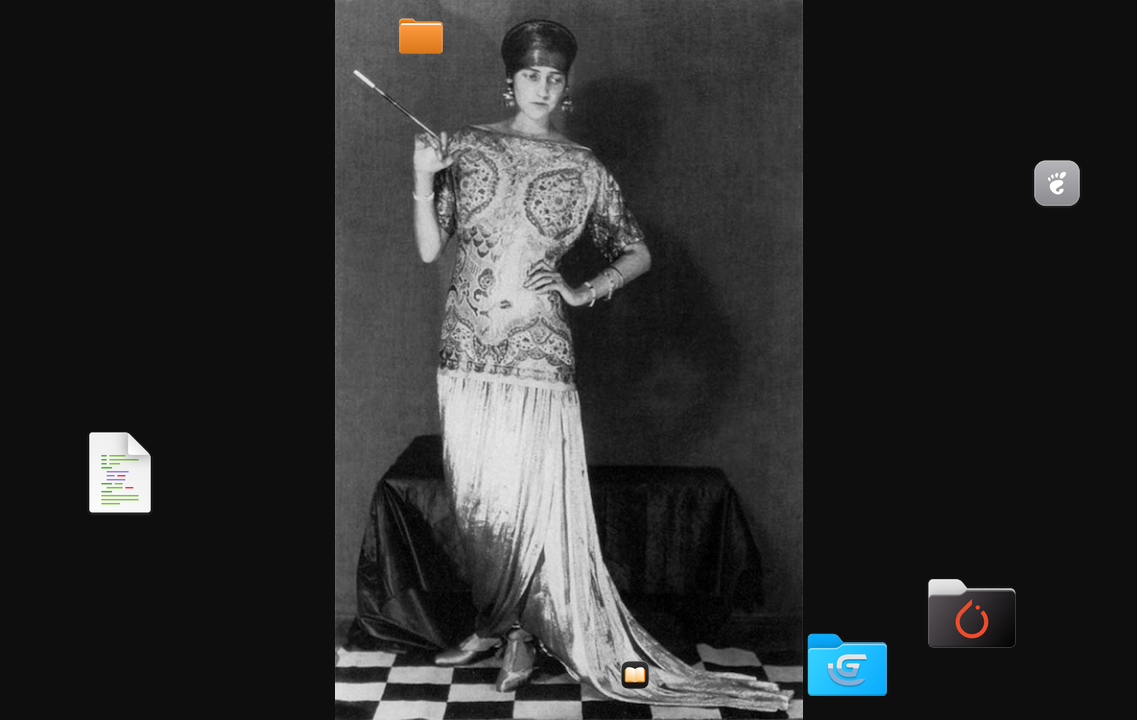 This screenshot has width=1137, height=720. Describe the element at coordinates (635, 675) in the screenshot. I see `open the Books app` at that location.